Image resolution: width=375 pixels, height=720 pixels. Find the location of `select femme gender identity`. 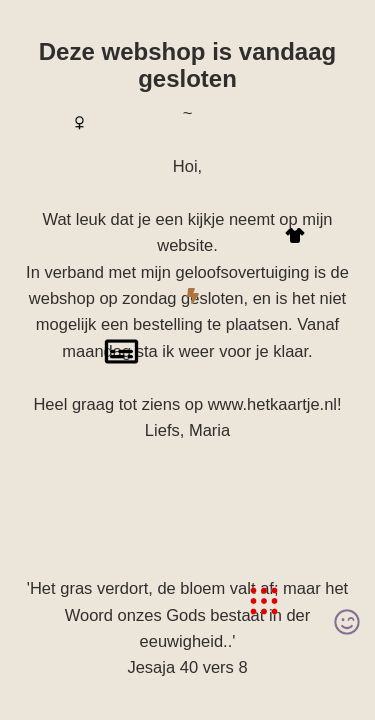

select femme gender identity is located at coordinates (79, 122).